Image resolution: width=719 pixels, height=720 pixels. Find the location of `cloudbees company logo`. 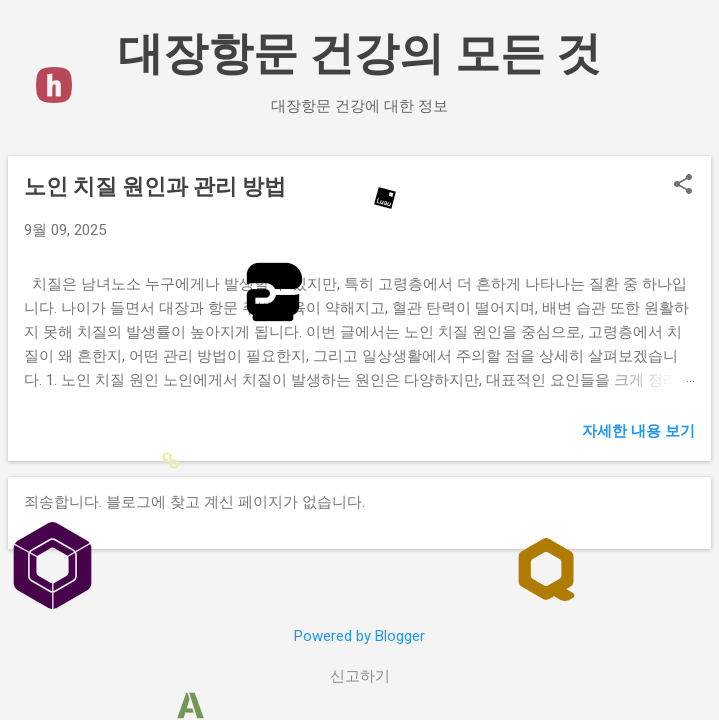

cloudbees company logo is located at coordinates (170, 460).